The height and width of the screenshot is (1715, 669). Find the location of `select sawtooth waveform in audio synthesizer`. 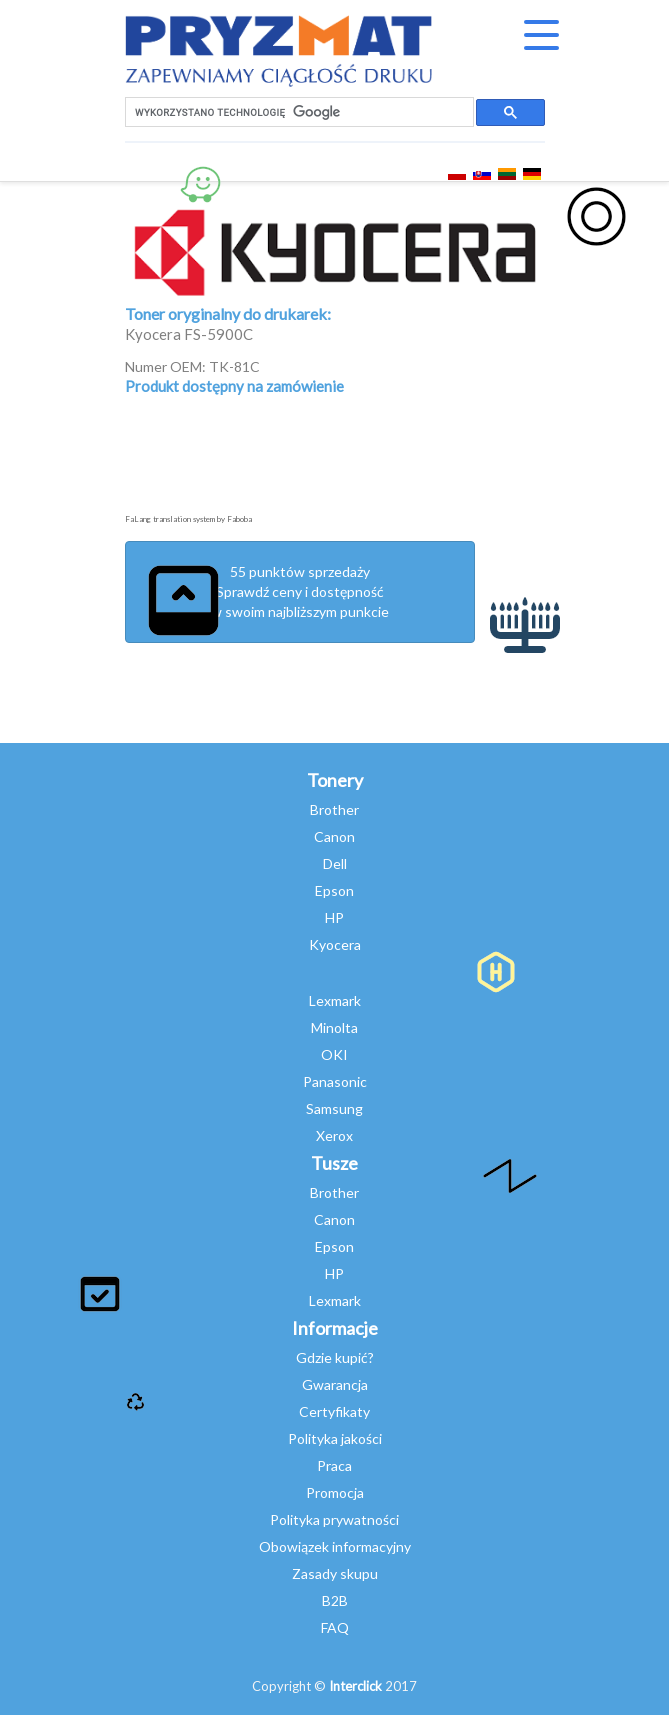

select sawtooth waveform in audio synthesizer is located at coordinates (510, 1176).